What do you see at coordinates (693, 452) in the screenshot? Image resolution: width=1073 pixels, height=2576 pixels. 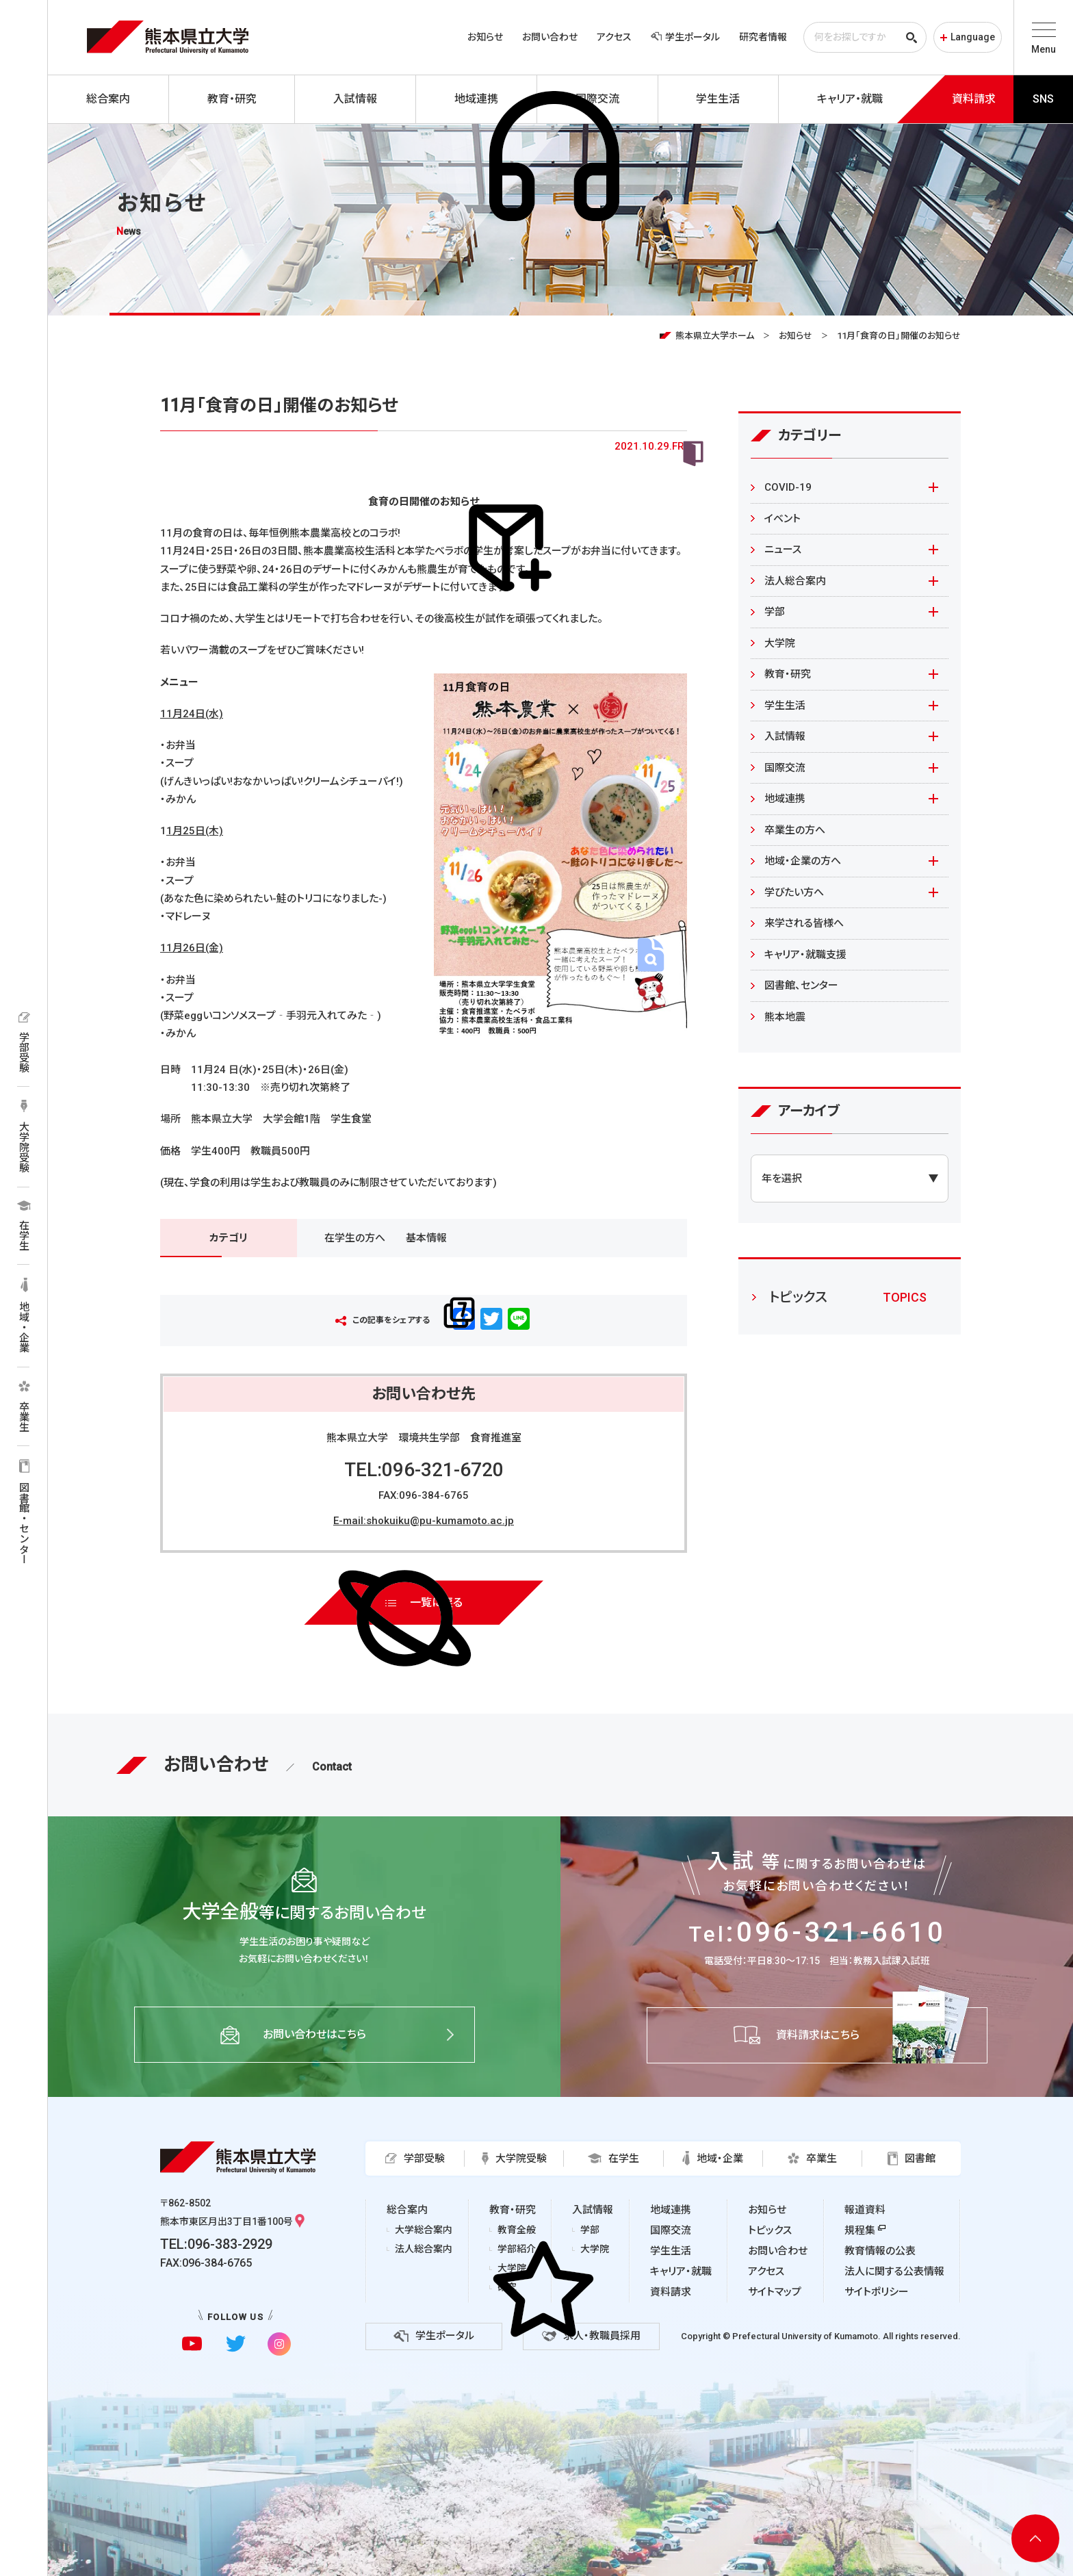 I see `switch to dual-screen or split-view mode` at bounding box center [693, 452].